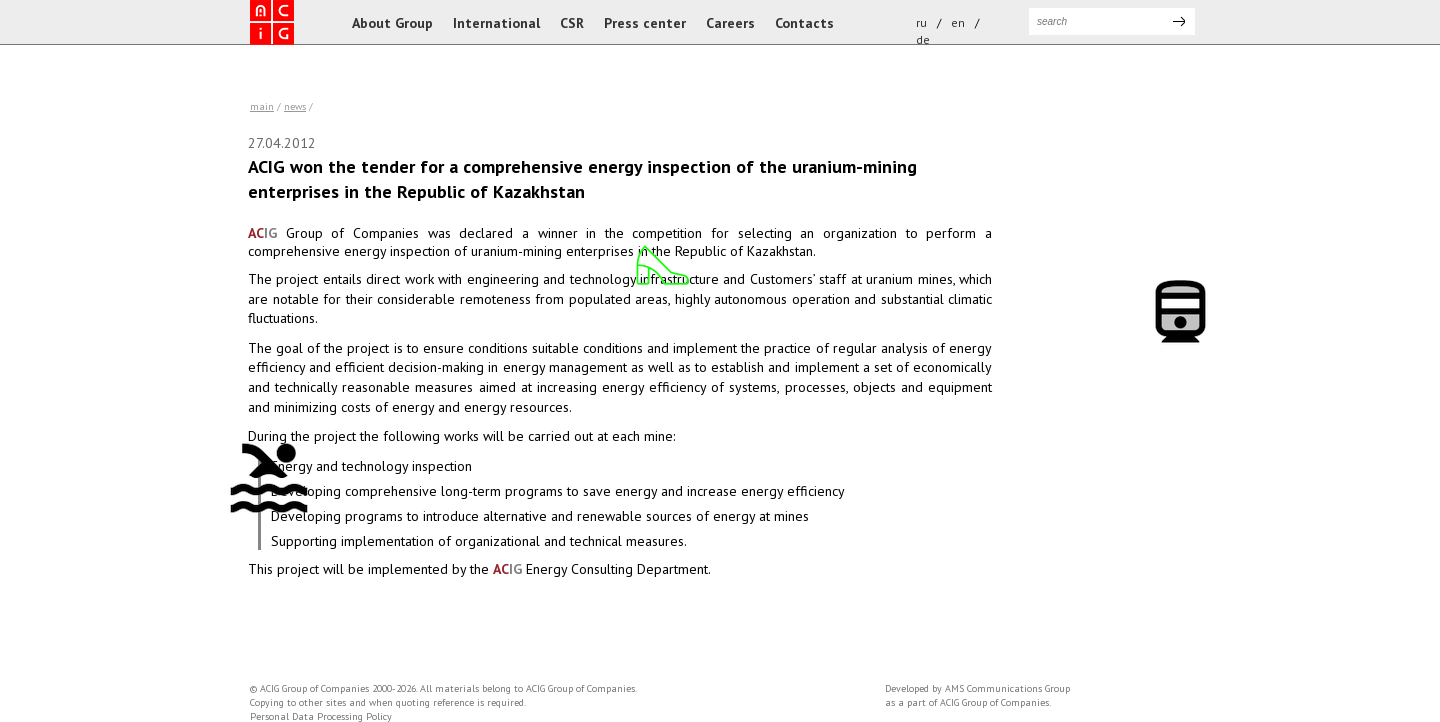  Describe the element at coordinates (660, 267) in the screenshot. I see `browse women's footwear or shoes` at that location.